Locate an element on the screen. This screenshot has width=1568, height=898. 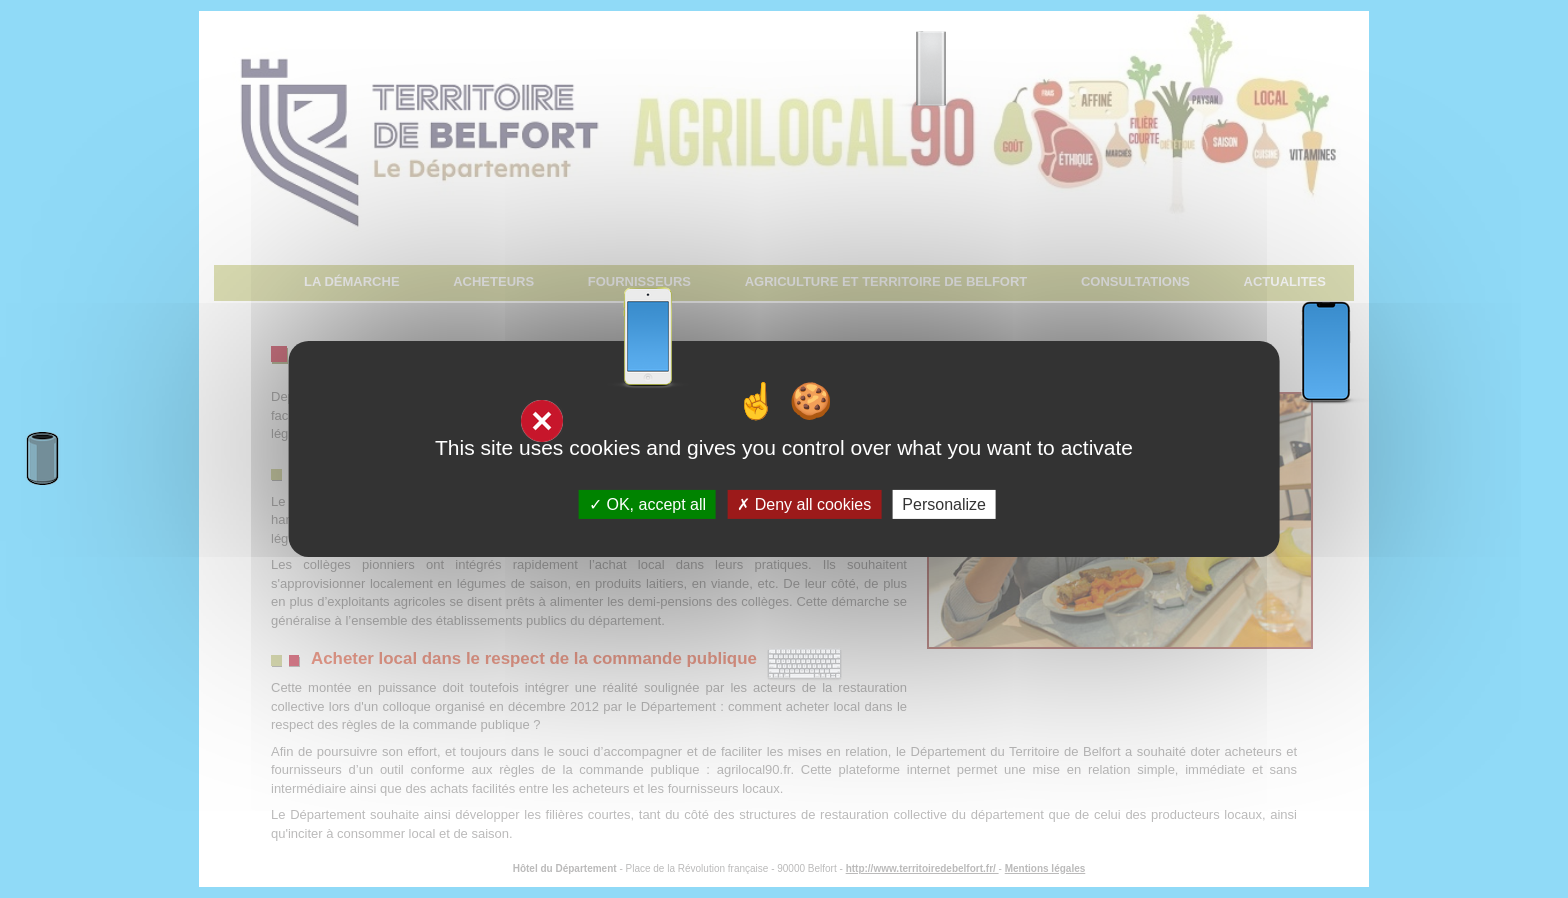
mac pro (cylinder model) in finder sidebar is located at coordinates (42, 458).